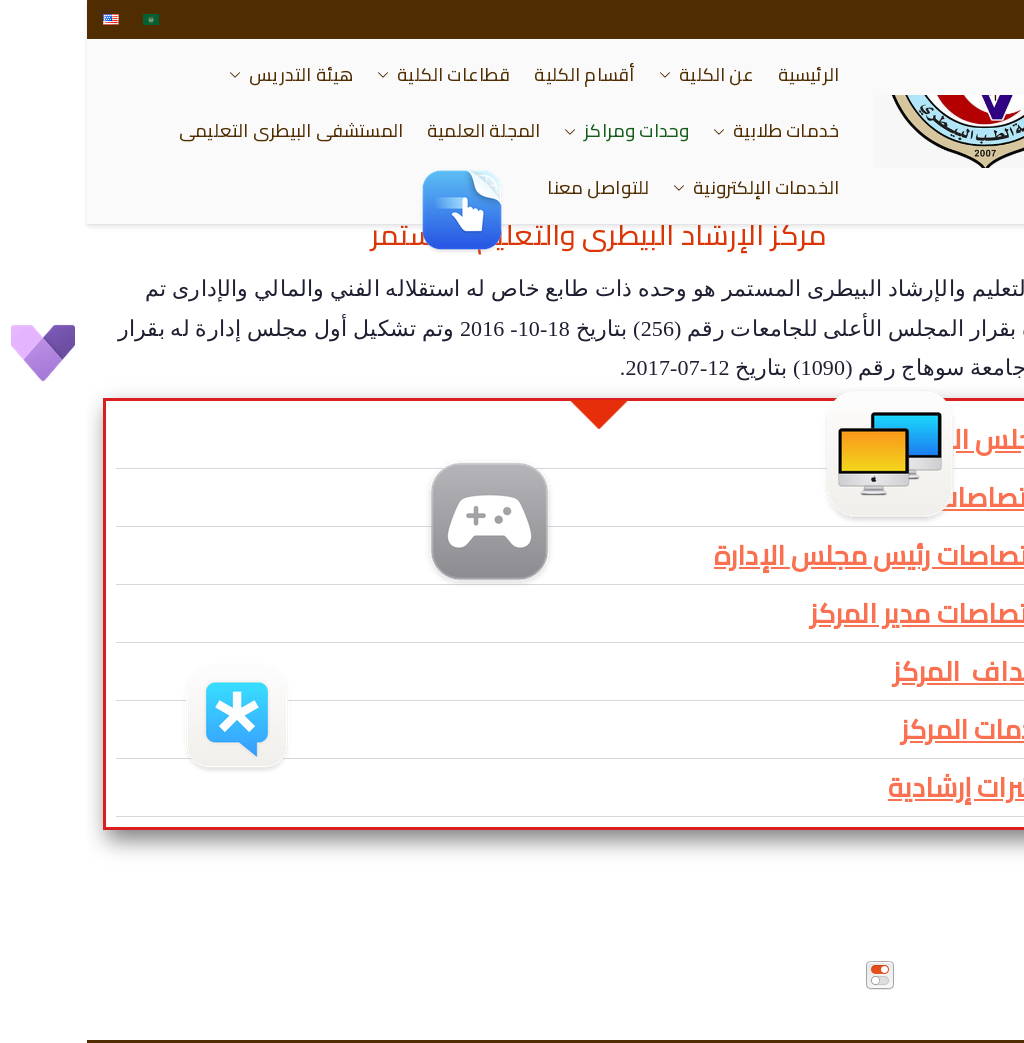 This screenshot has width=1024, height=1043. What do you see at coordinates (43, 353) in the screenshot?
I see `open Microsoft Kaizala service app` at bounding box center [43, 353].